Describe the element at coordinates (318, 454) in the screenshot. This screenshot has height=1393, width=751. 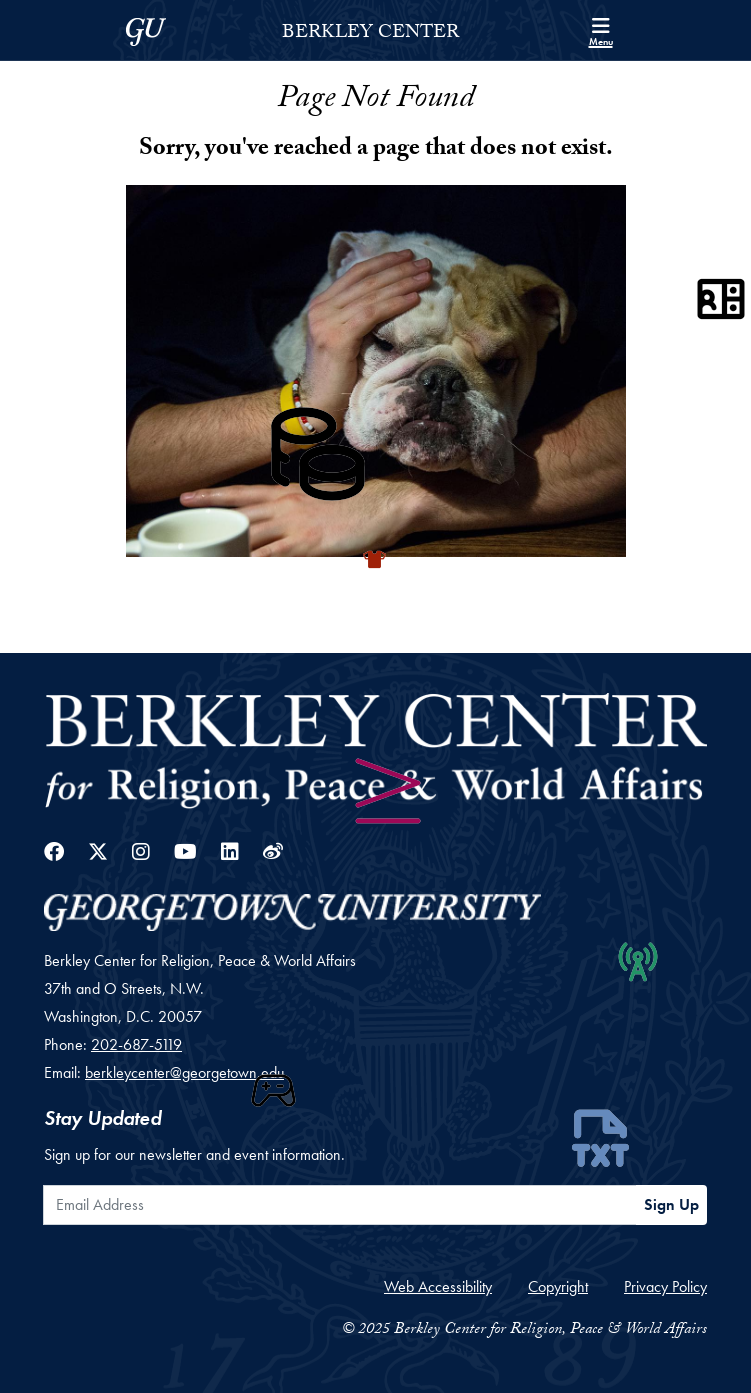
I see `view your coin balance or currency` at that location.